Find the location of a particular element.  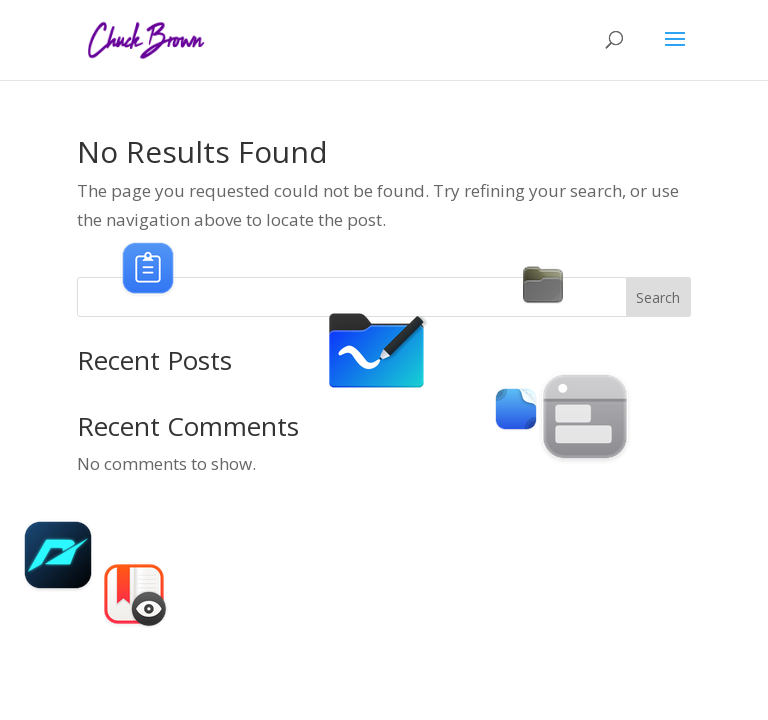

access window tiling and layout settings is located at coordinates (585, 418).